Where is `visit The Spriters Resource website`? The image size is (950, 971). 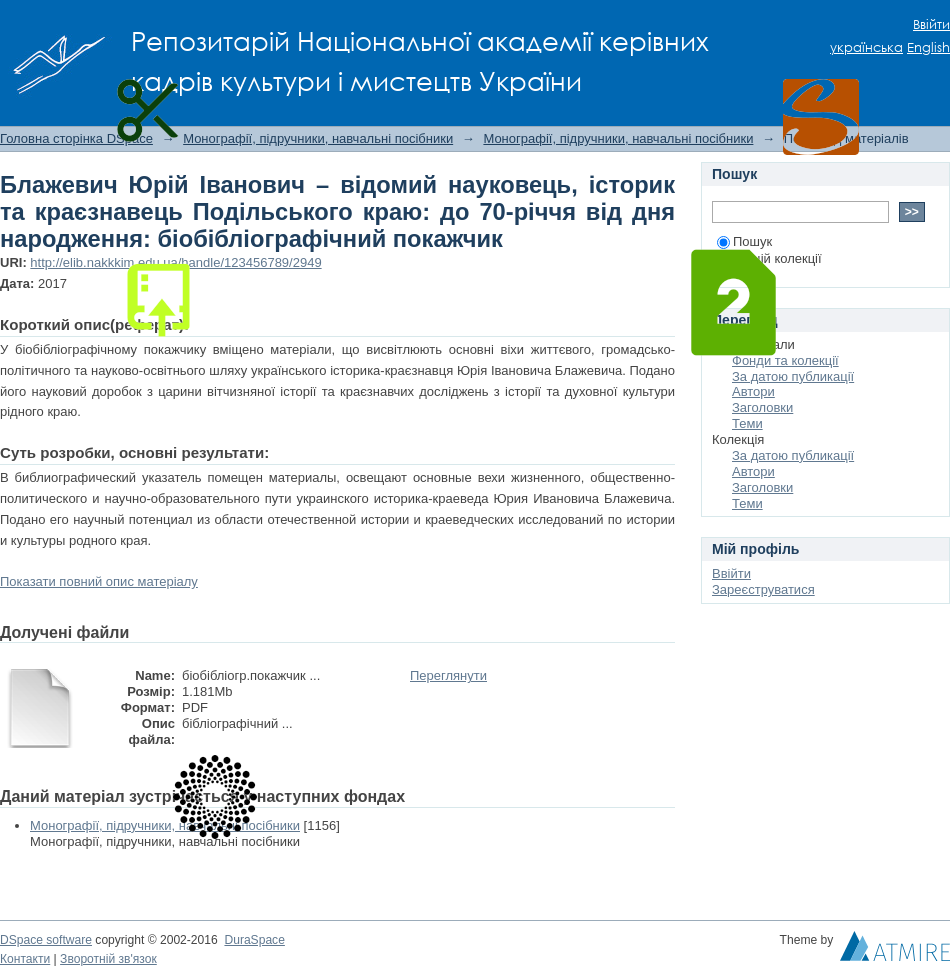
visit The Spriters Resource website is located at coordinates (821, 117).